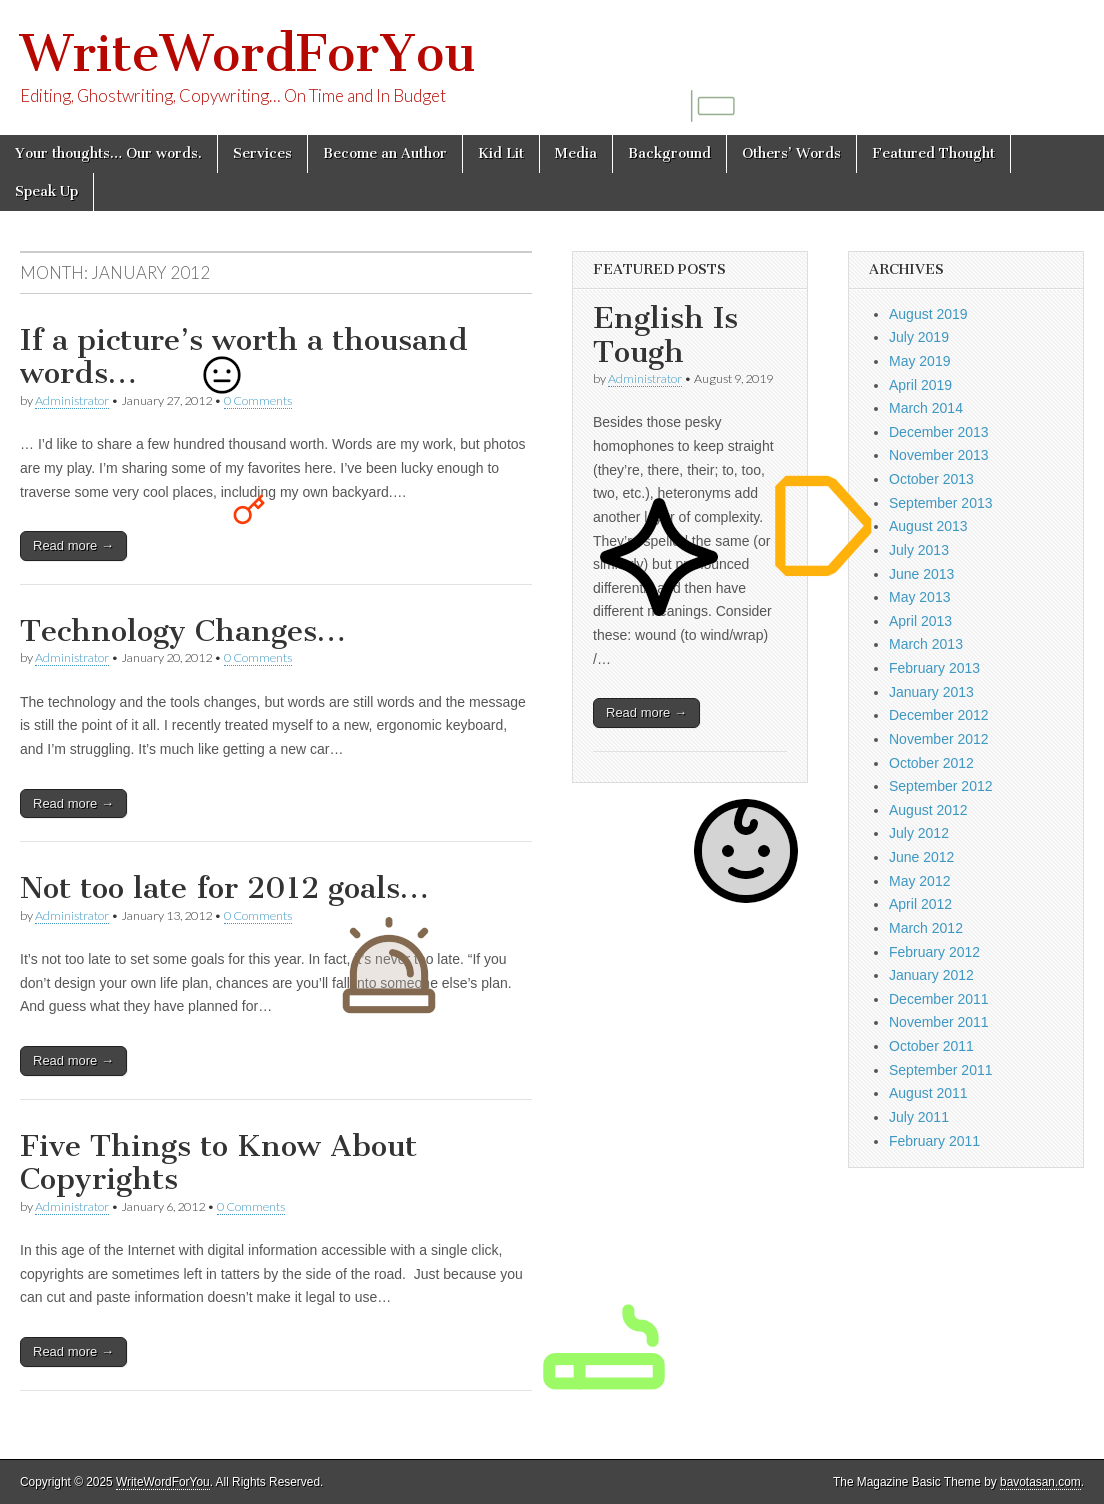  Describe the element at coordinates (746, 851) in the screenshot. I see `access parental or family settings` at that location.